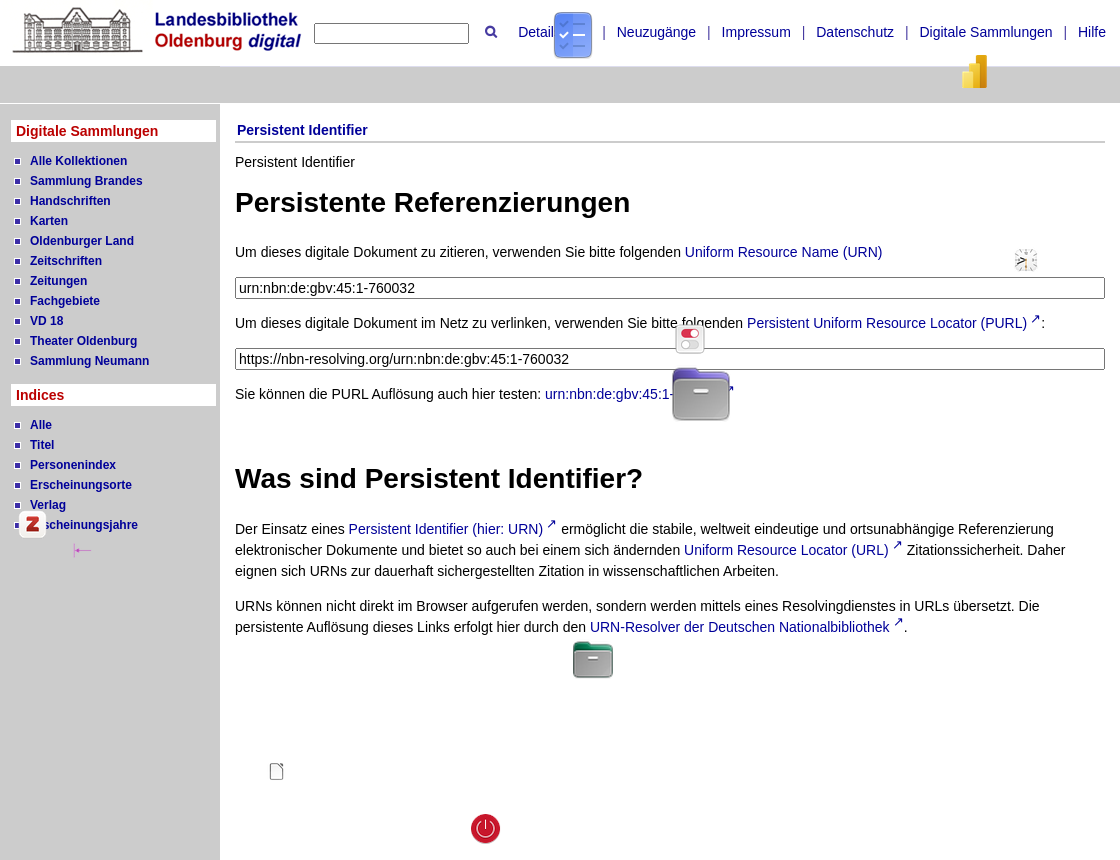  Describe the element at coordinates (276, 771) in the screenshot. I see `open LibreOffice suite` at that location.